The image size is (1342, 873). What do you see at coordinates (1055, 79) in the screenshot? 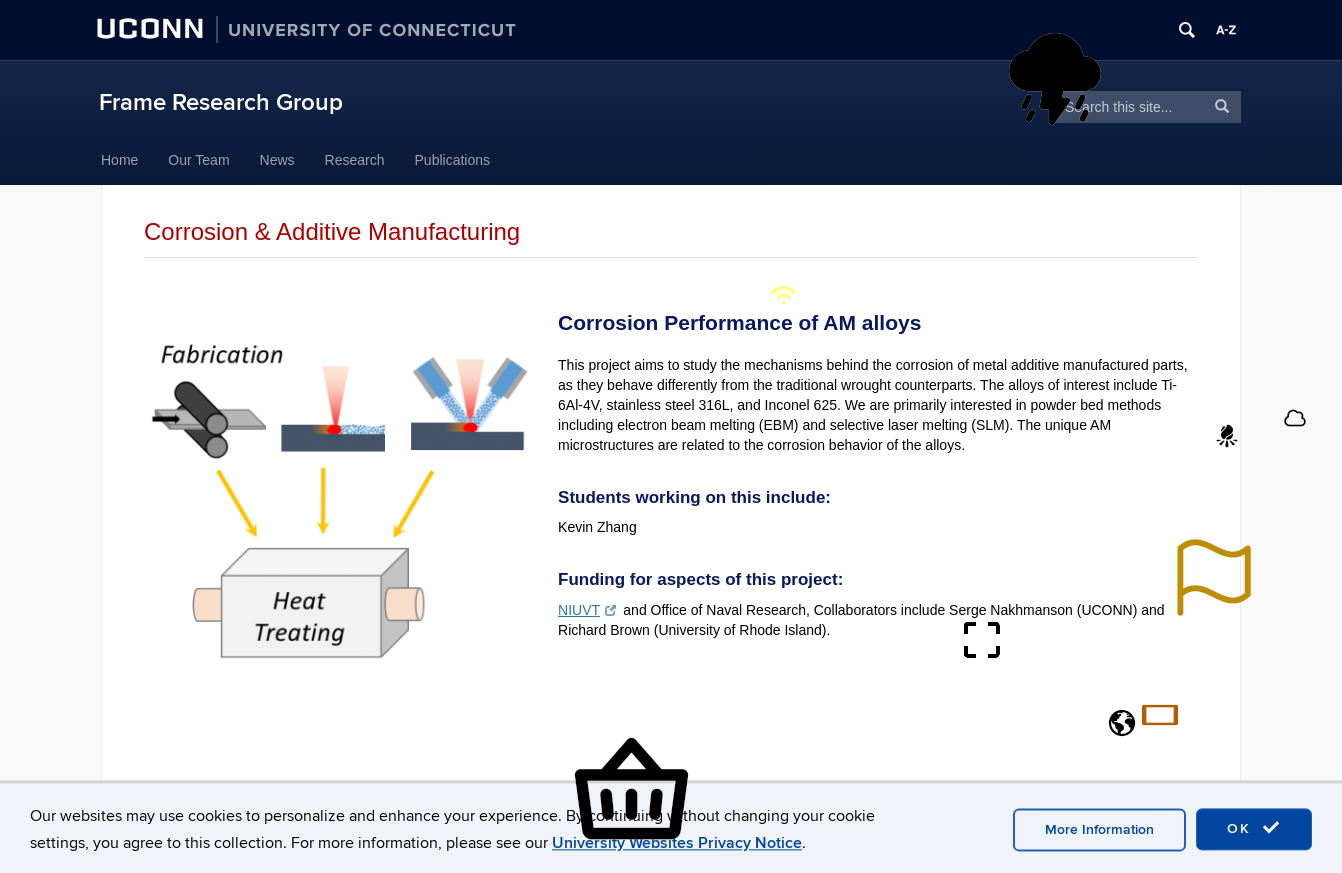
I see `indicates thunderstorm weather conditions` at bounding box center [1055, 79].